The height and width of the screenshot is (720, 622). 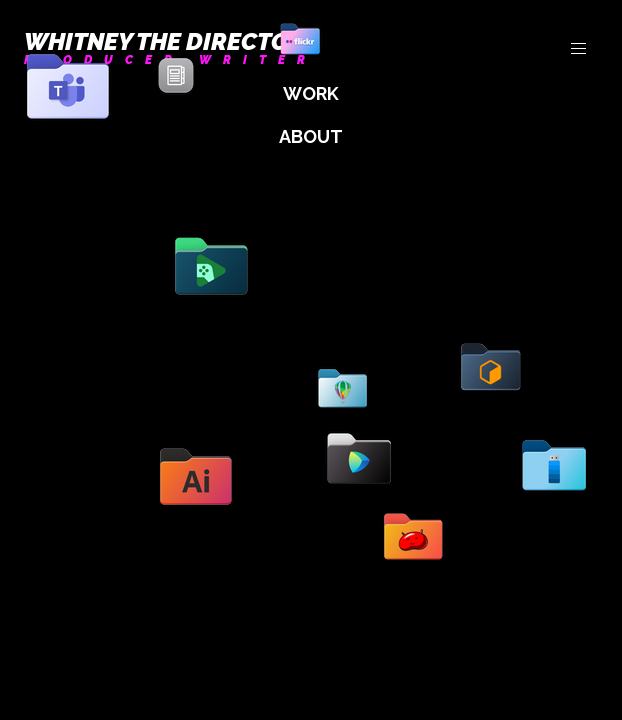 What do you see at coordinates (342, 389) in the screenshot?
I see `open folder containing CorelDRAW files` at bounding box center [342, 389].